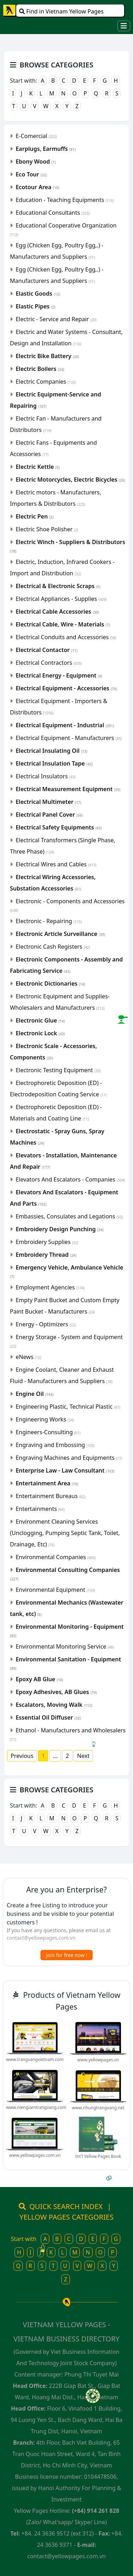 The width and height of the screenshot is (133, 2576). I want to click on turret defense unit in a strategy game, so click(122, 1019).